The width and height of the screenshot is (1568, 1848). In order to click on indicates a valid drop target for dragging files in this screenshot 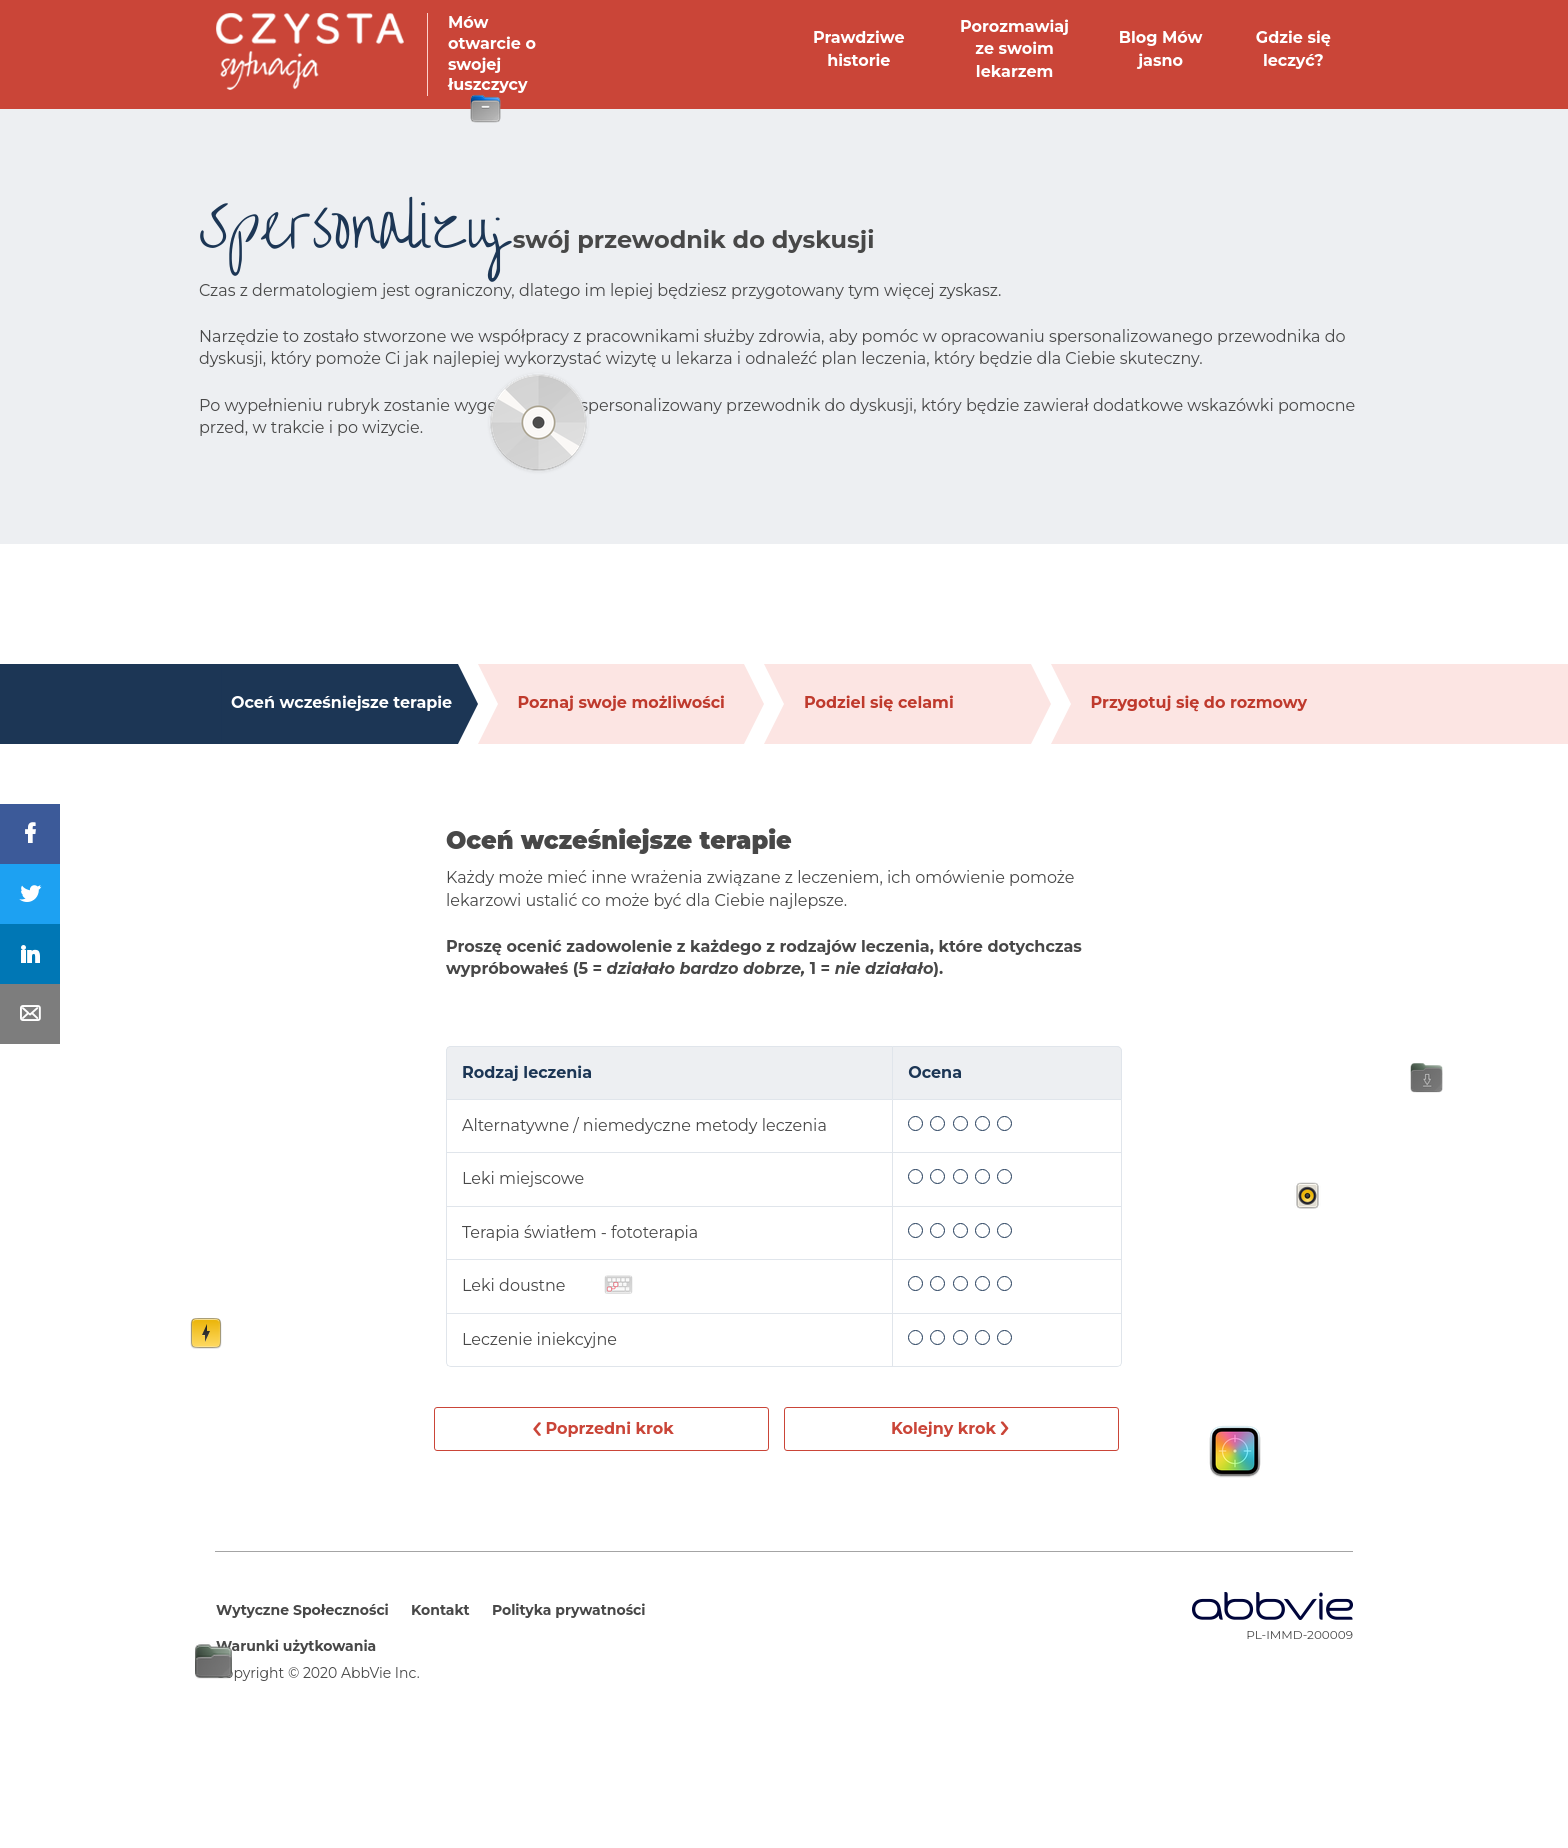, I will do `click(213, 1660)`.